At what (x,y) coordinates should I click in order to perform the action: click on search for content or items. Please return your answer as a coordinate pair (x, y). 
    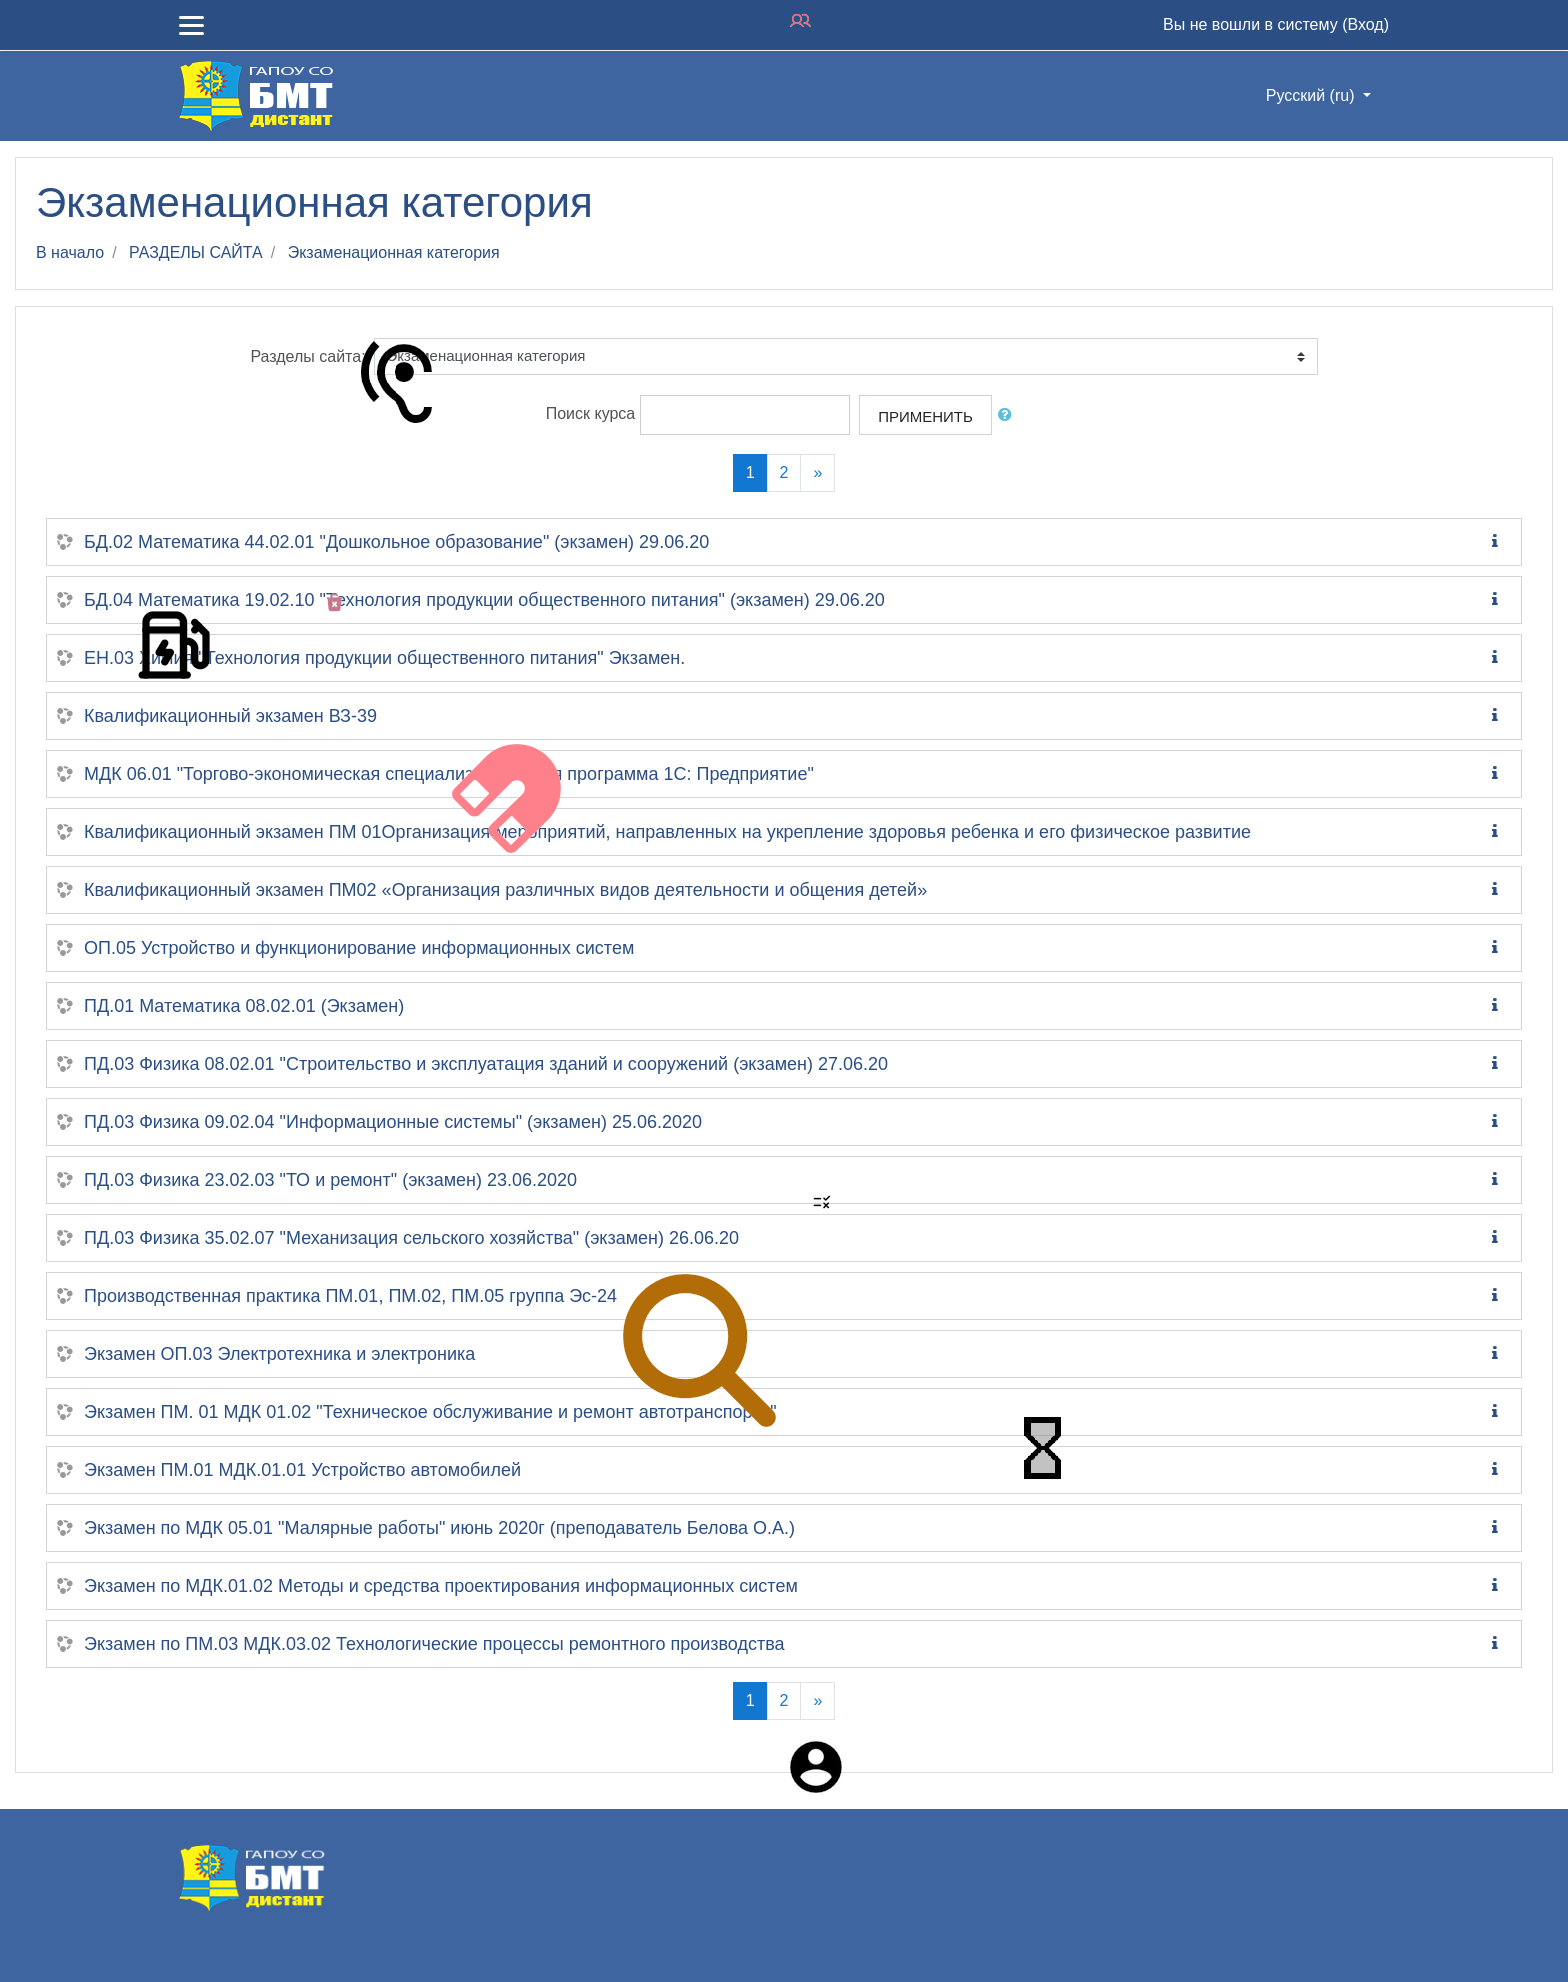
    Looking at the image, I should click on (699, 1350).